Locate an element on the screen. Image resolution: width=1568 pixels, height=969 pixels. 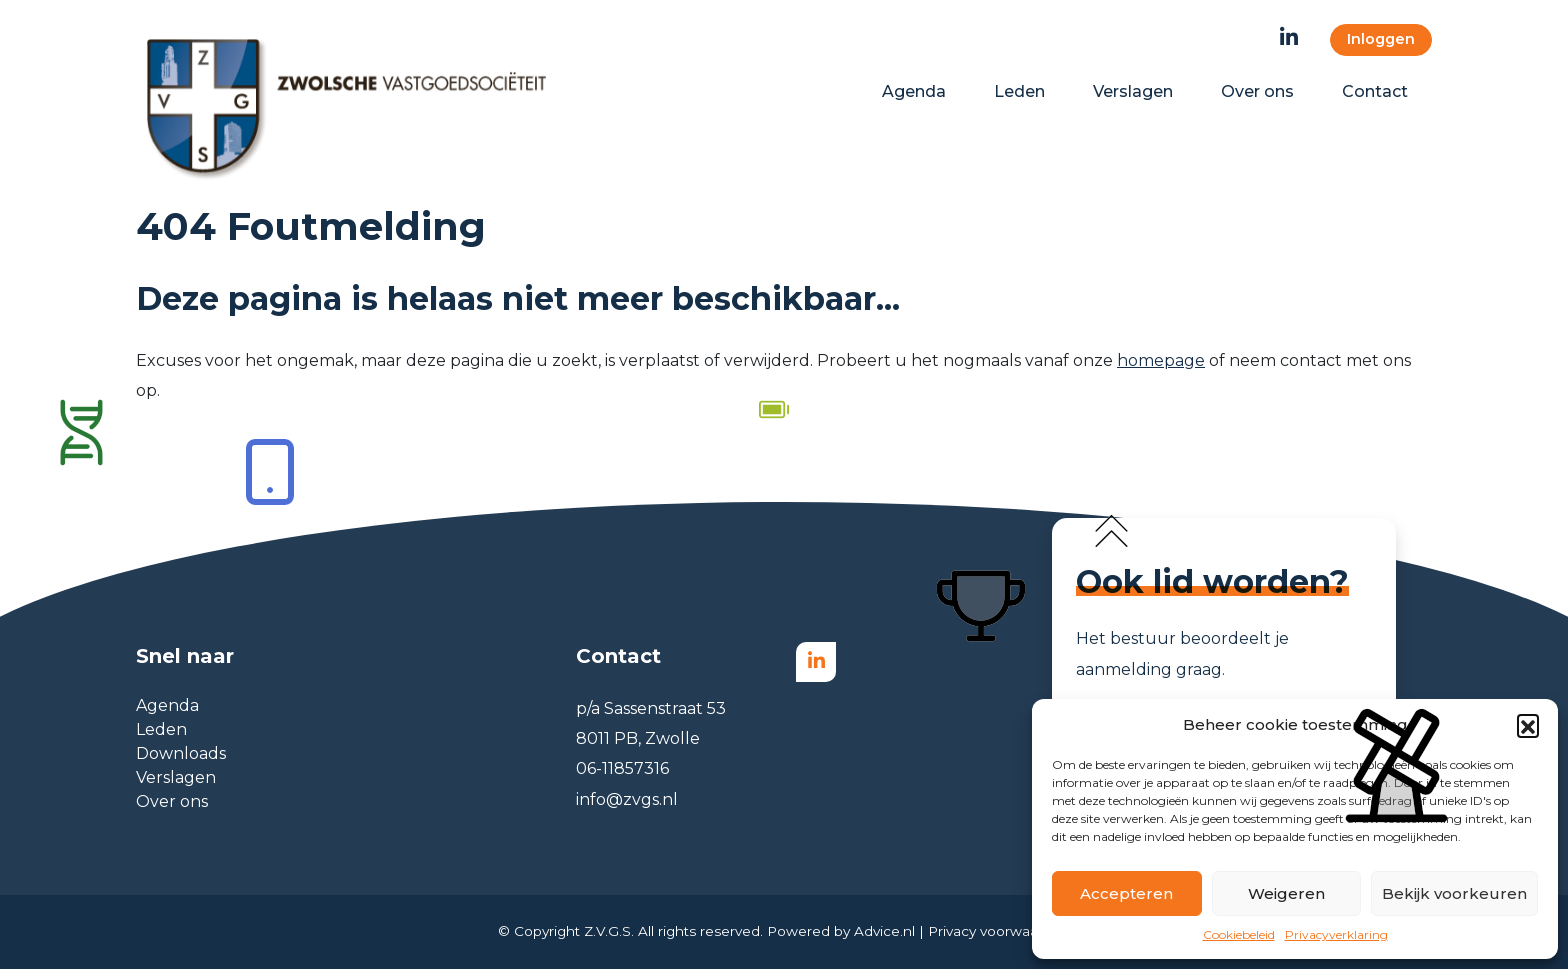
view achievements or awards is located at coordinates (981, 603).